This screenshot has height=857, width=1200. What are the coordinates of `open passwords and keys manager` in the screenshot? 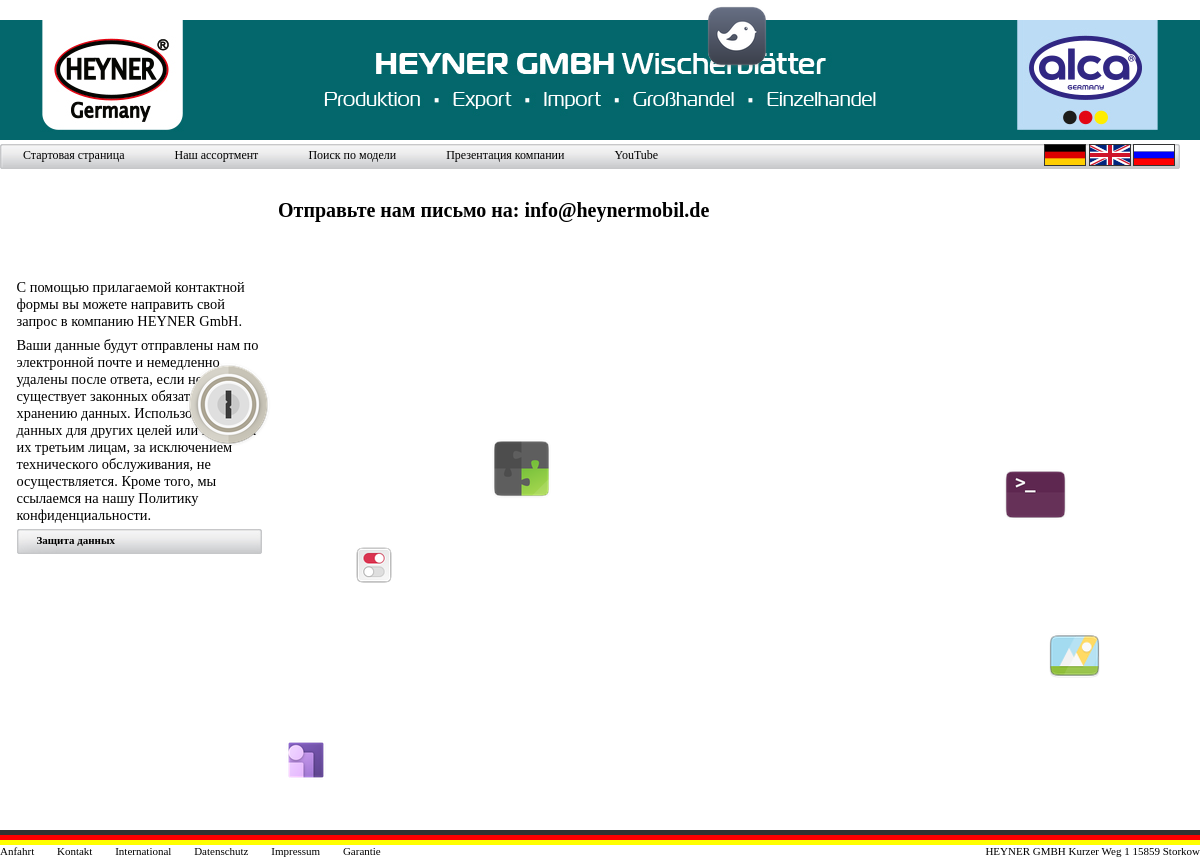 It's located at (228, 404).